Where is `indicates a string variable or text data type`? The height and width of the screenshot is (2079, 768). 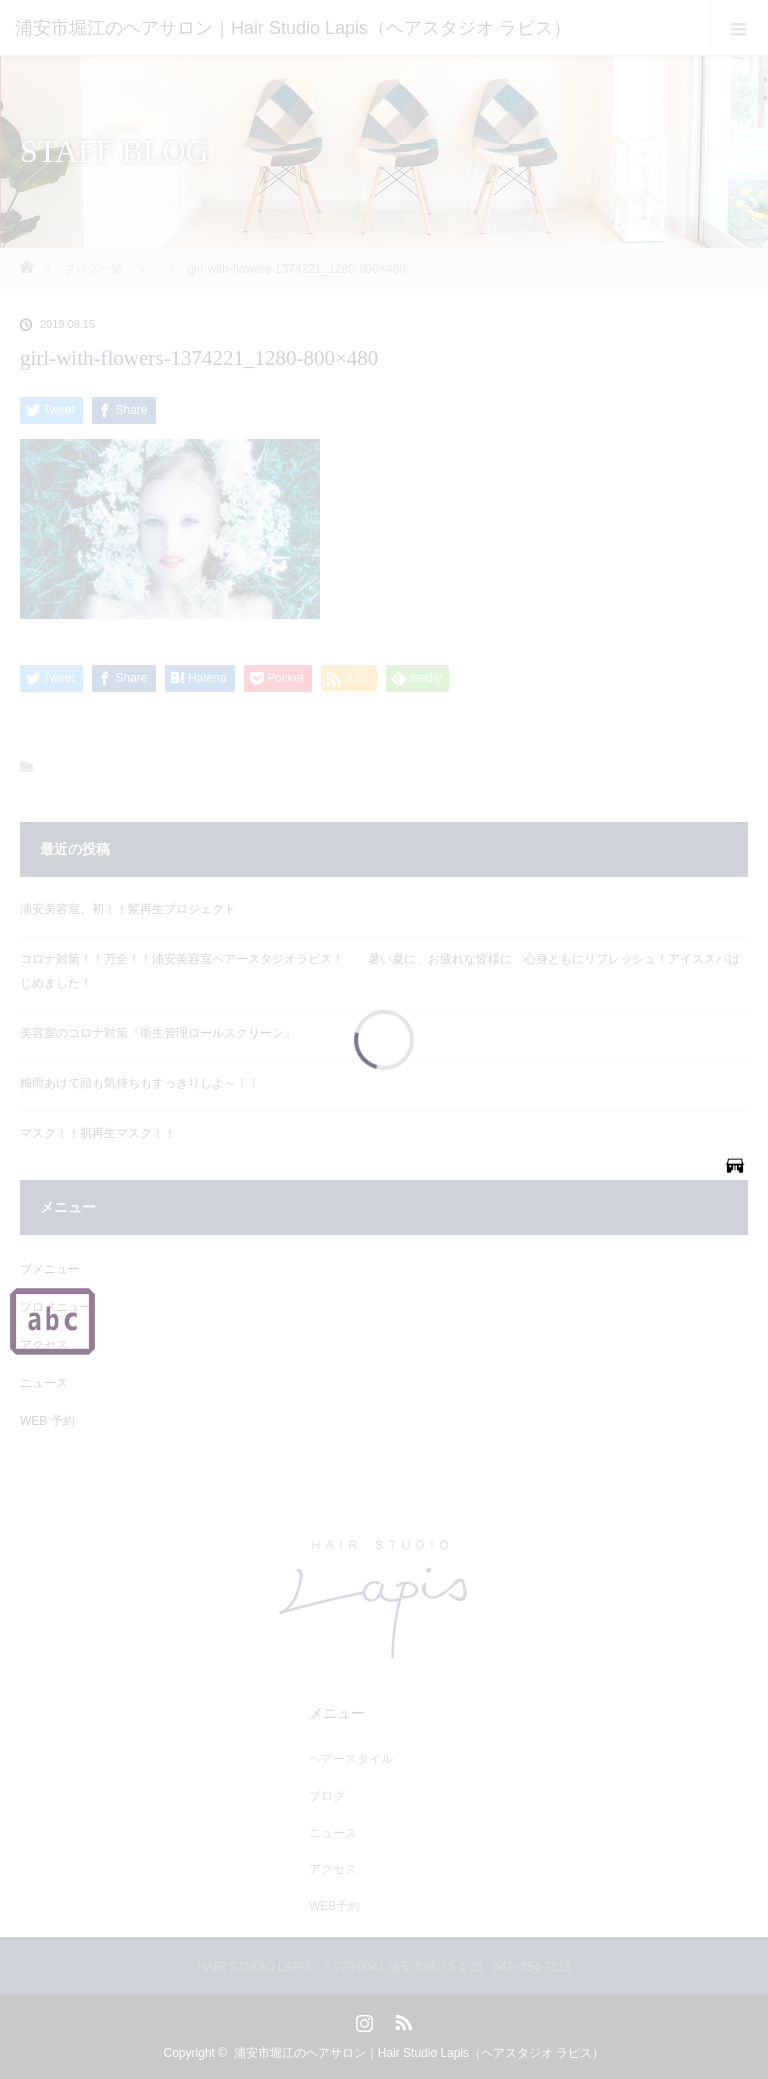
indicates a string variable or text data type is located at coordinates (52, 1324).